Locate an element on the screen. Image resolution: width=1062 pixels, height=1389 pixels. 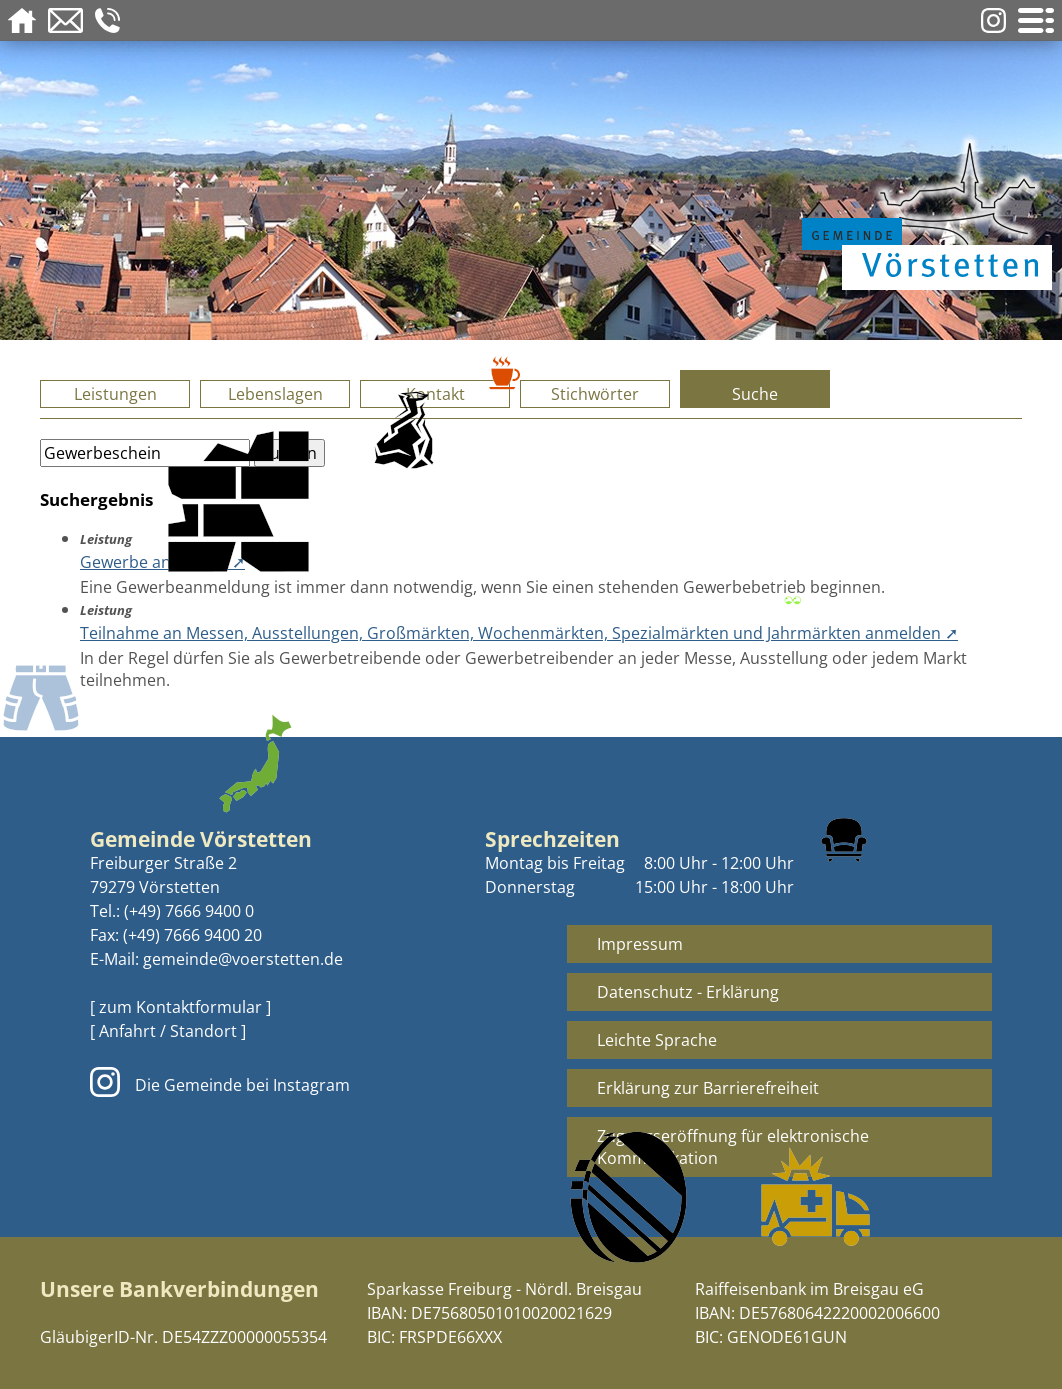
select shorts or casual clothing option is located at coordinates (41, 698).